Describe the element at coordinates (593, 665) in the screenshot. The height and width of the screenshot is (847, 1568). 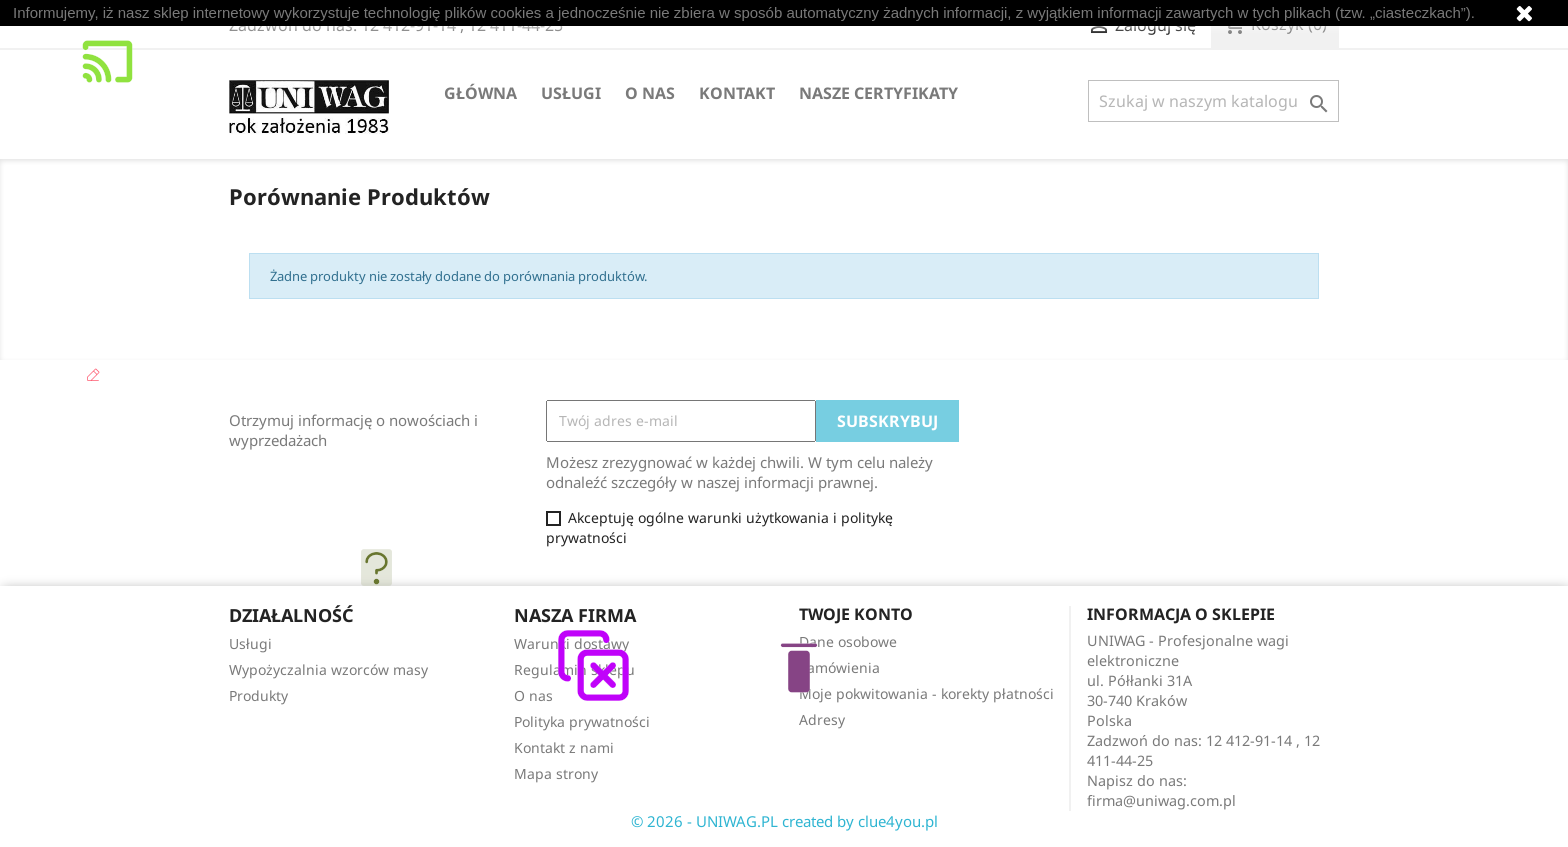
I see `cancel or clear clipboard content` at that location.